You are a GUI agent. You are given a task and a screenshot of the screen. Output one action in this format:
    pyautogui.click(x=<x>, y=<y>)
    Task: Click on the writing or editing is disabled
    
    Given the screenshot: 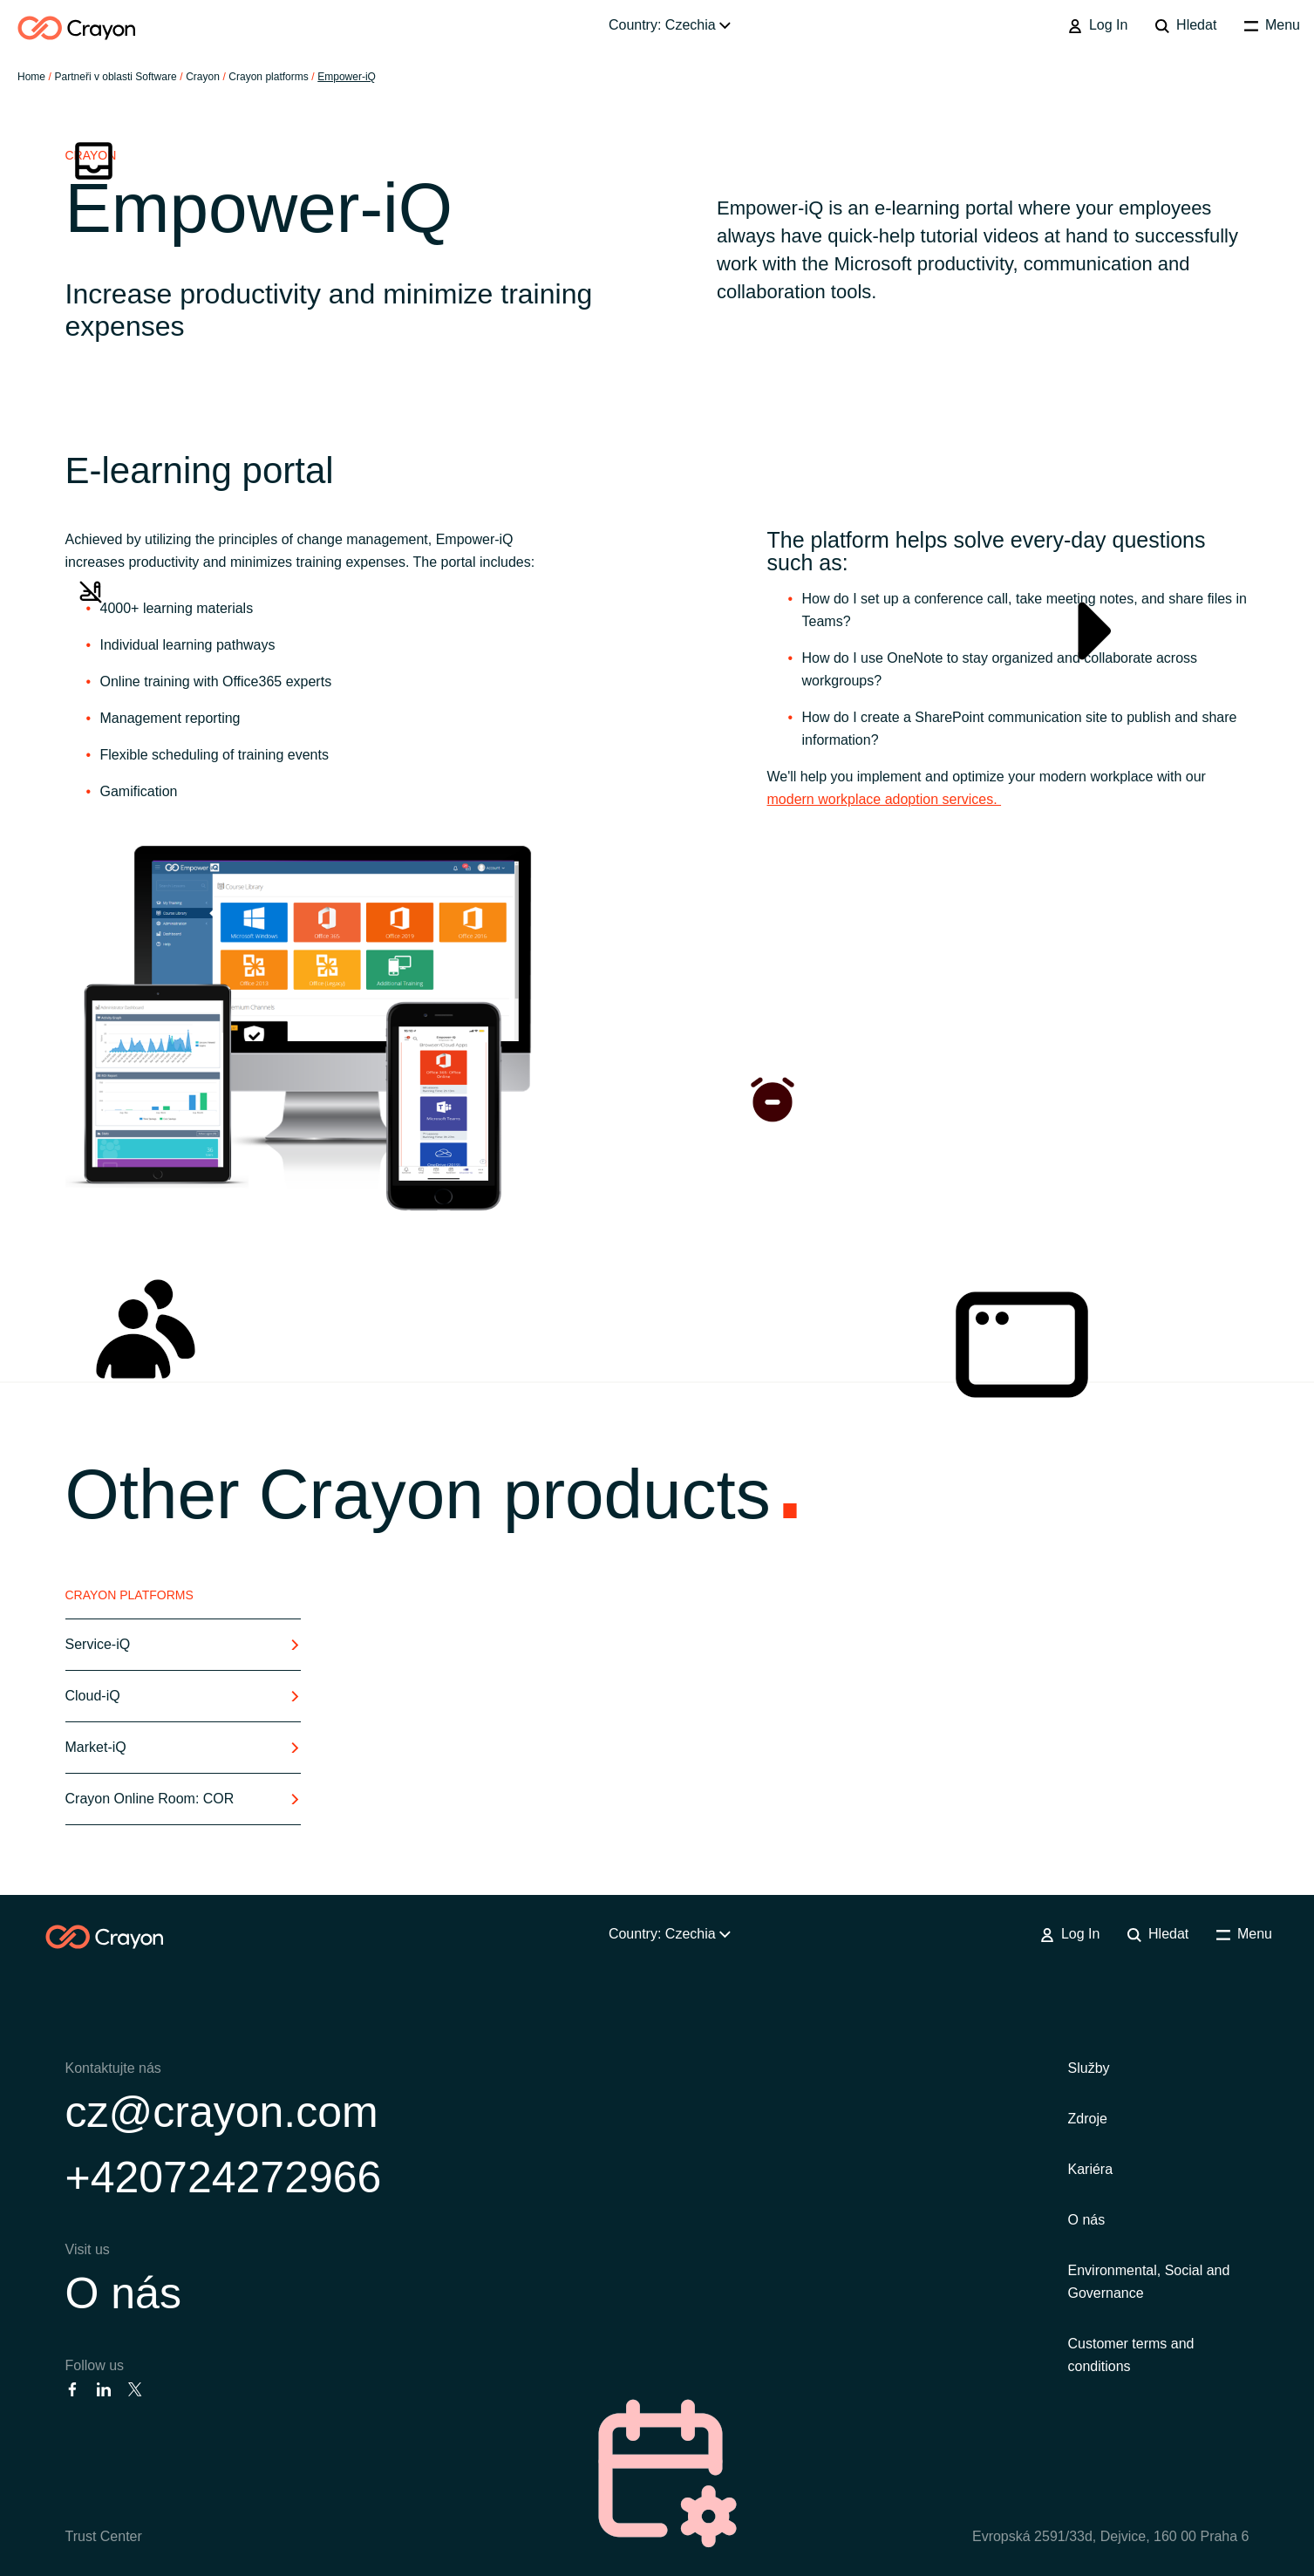 What is the action you would take?
    pyautogui.click(x=91, y=592)
    